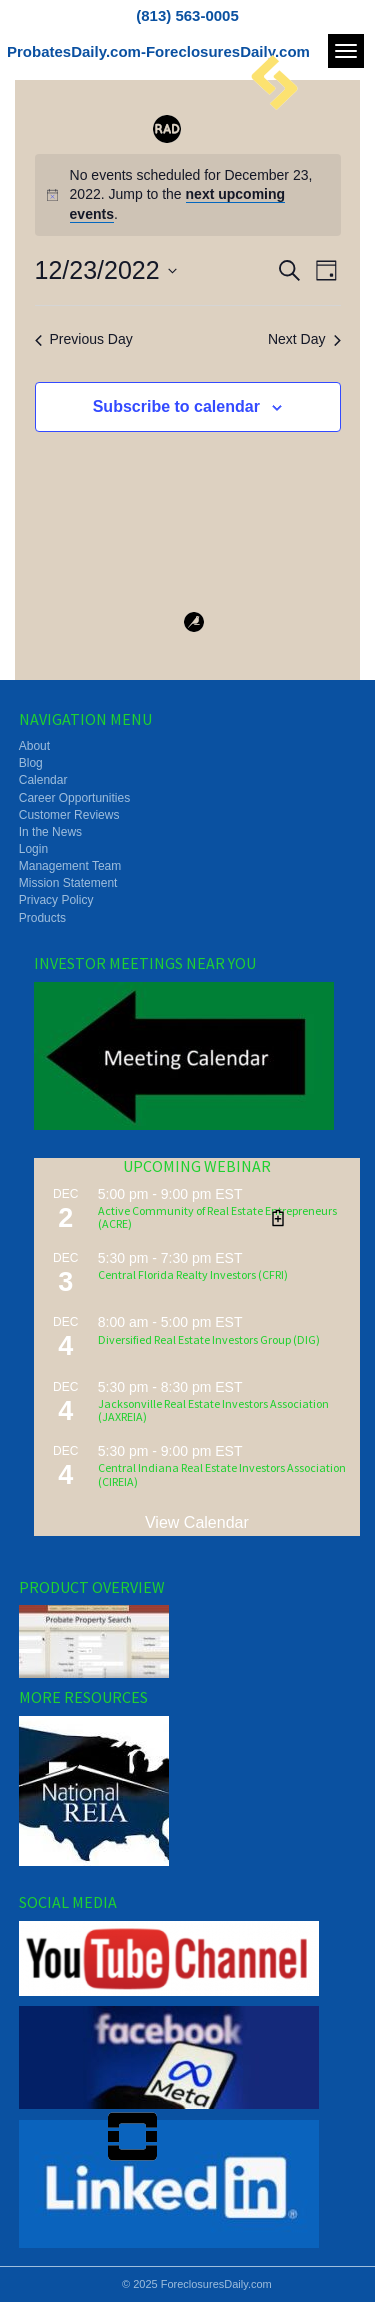 This screenshot has width=375, height=2302. Describe the element at coordinates (274, 82) in the screenshot. I see `visit sitepoint website or resources` at that location.